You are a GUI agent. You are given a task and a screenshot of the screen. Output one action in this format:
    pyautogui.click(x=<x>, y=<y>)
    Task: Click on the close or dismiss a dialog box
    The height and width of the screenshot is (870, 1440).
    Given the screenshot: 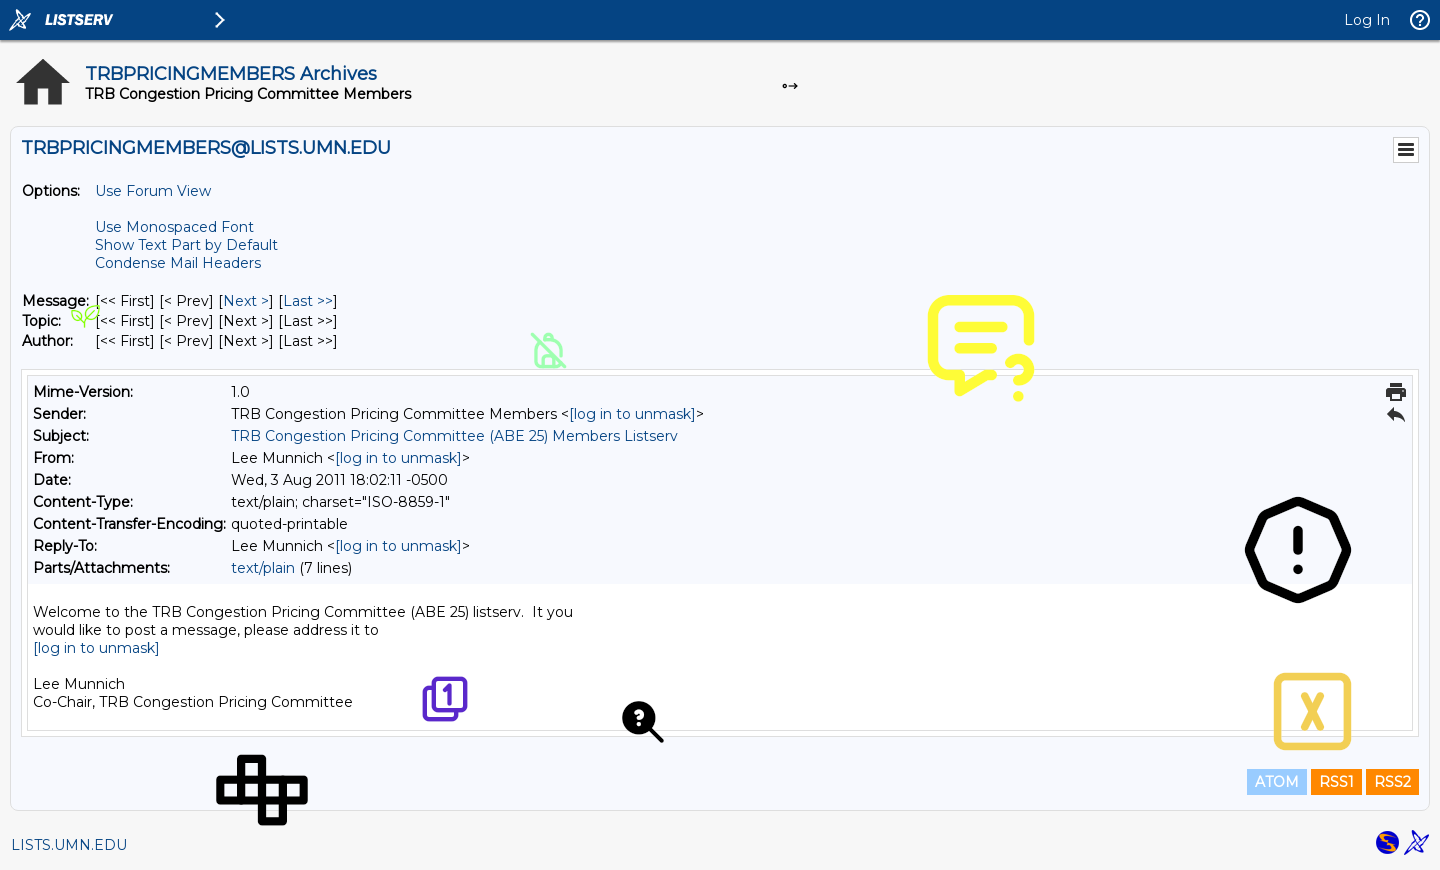 What is the action you would take?
    pyautogui.click(x=1312, y=711)
    